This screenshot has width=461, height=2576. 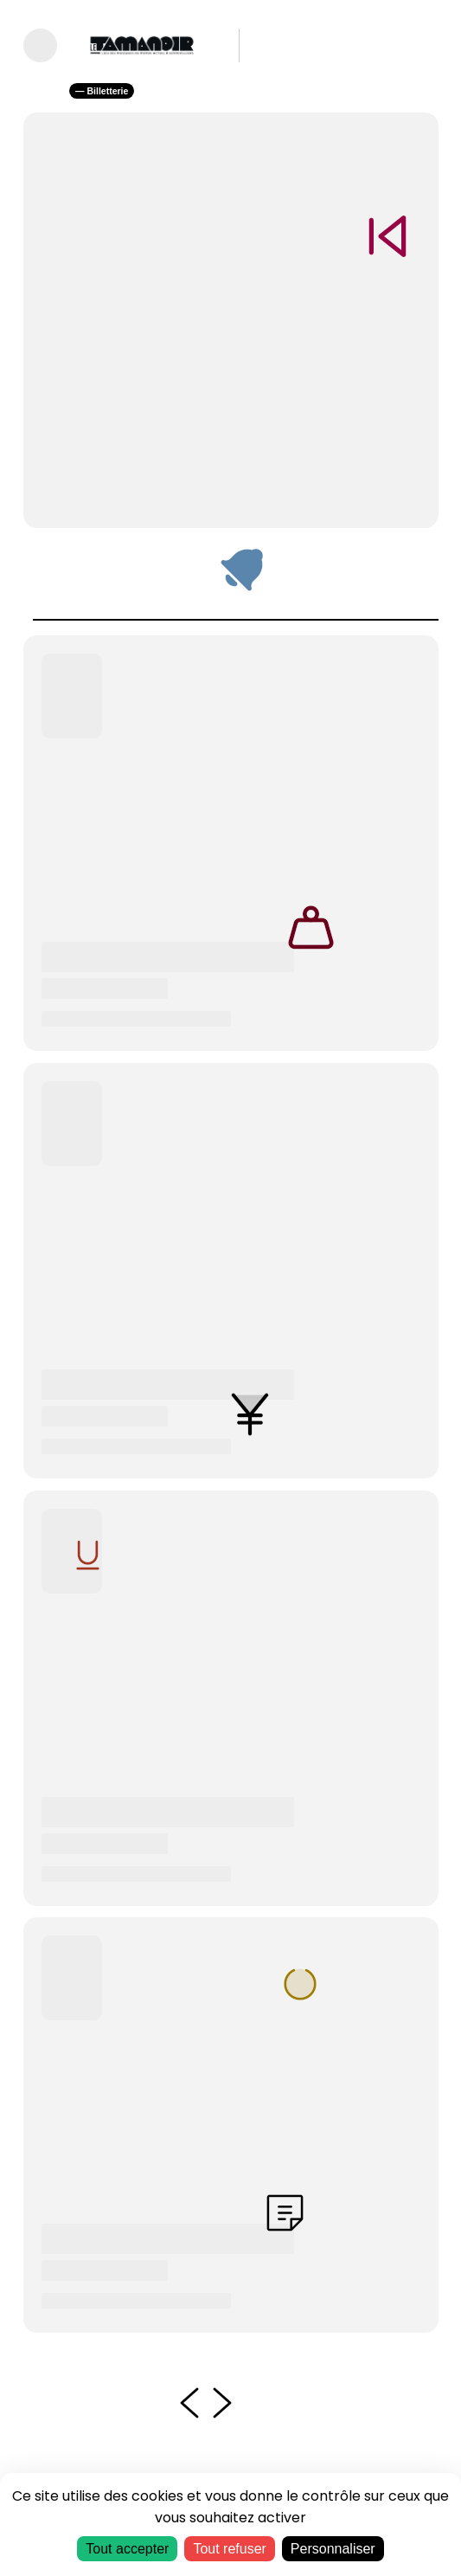 I want to click on view or edit source code, so click(x=206, y=2403).